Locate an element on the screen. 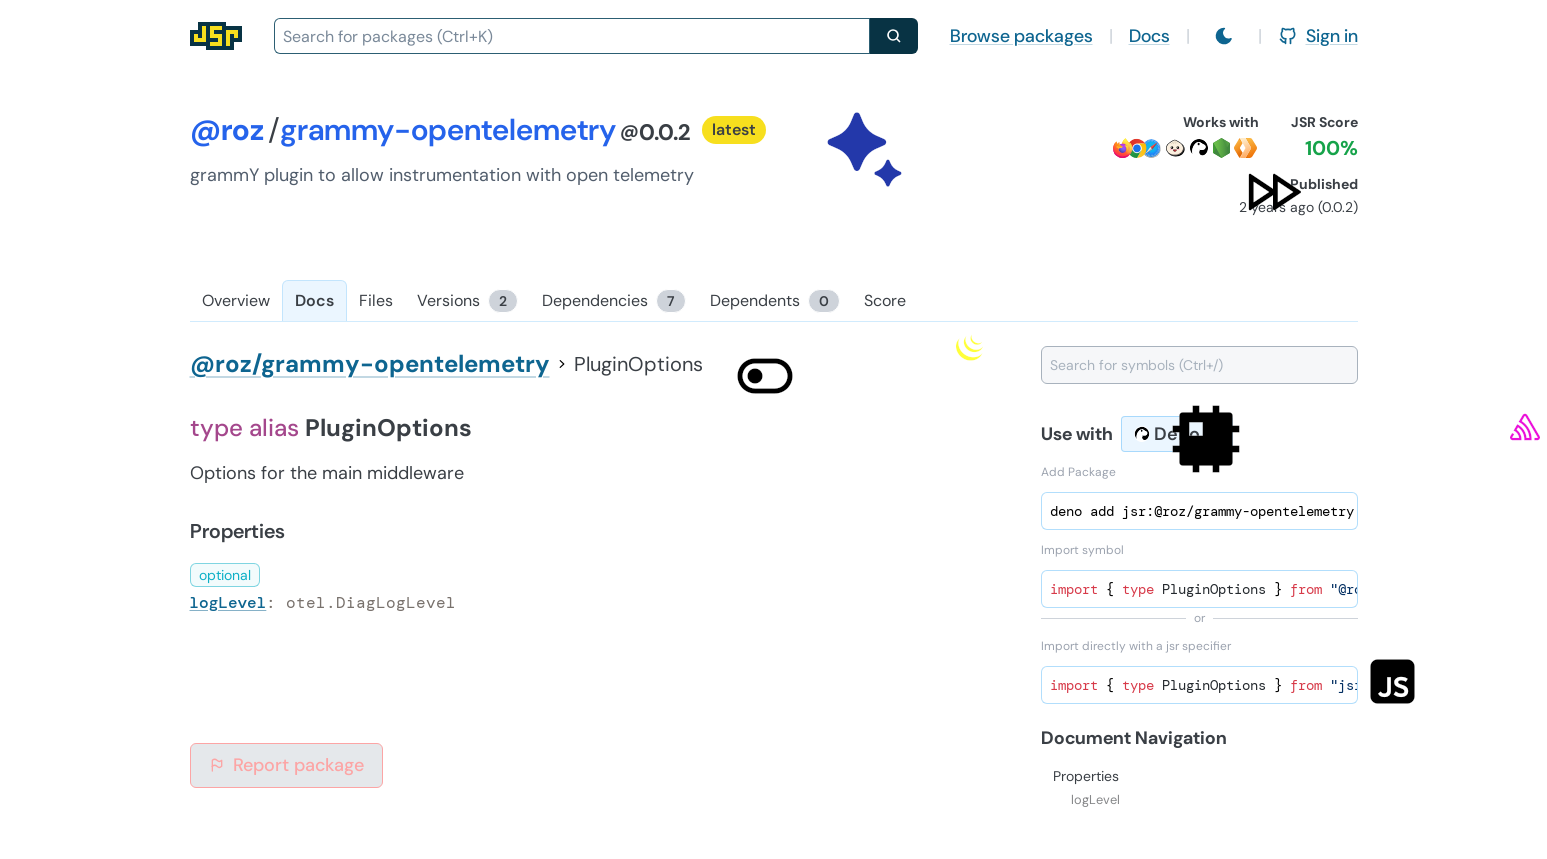  view CPU or processor information is located at coordinates (1206, 439).